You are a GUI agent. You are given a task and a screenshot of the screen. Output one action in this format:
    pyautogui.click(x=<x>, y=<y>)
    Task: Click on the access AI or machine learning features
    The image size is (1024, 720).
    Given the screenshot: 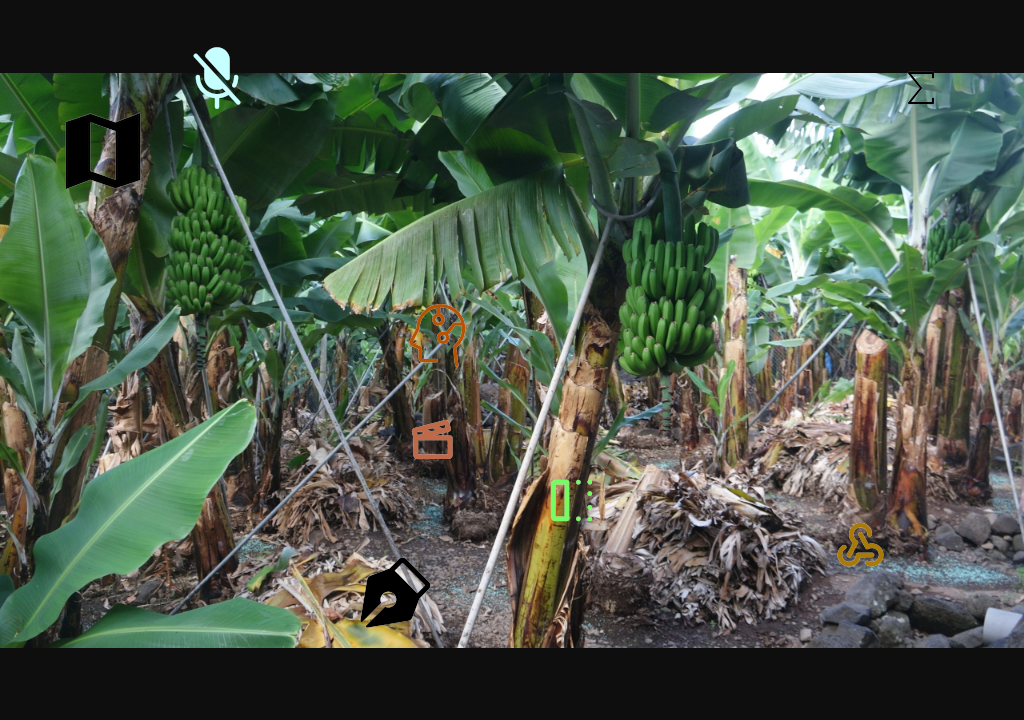 What is the action you would take?
    pyautogui.click(x=438, y=335)
    